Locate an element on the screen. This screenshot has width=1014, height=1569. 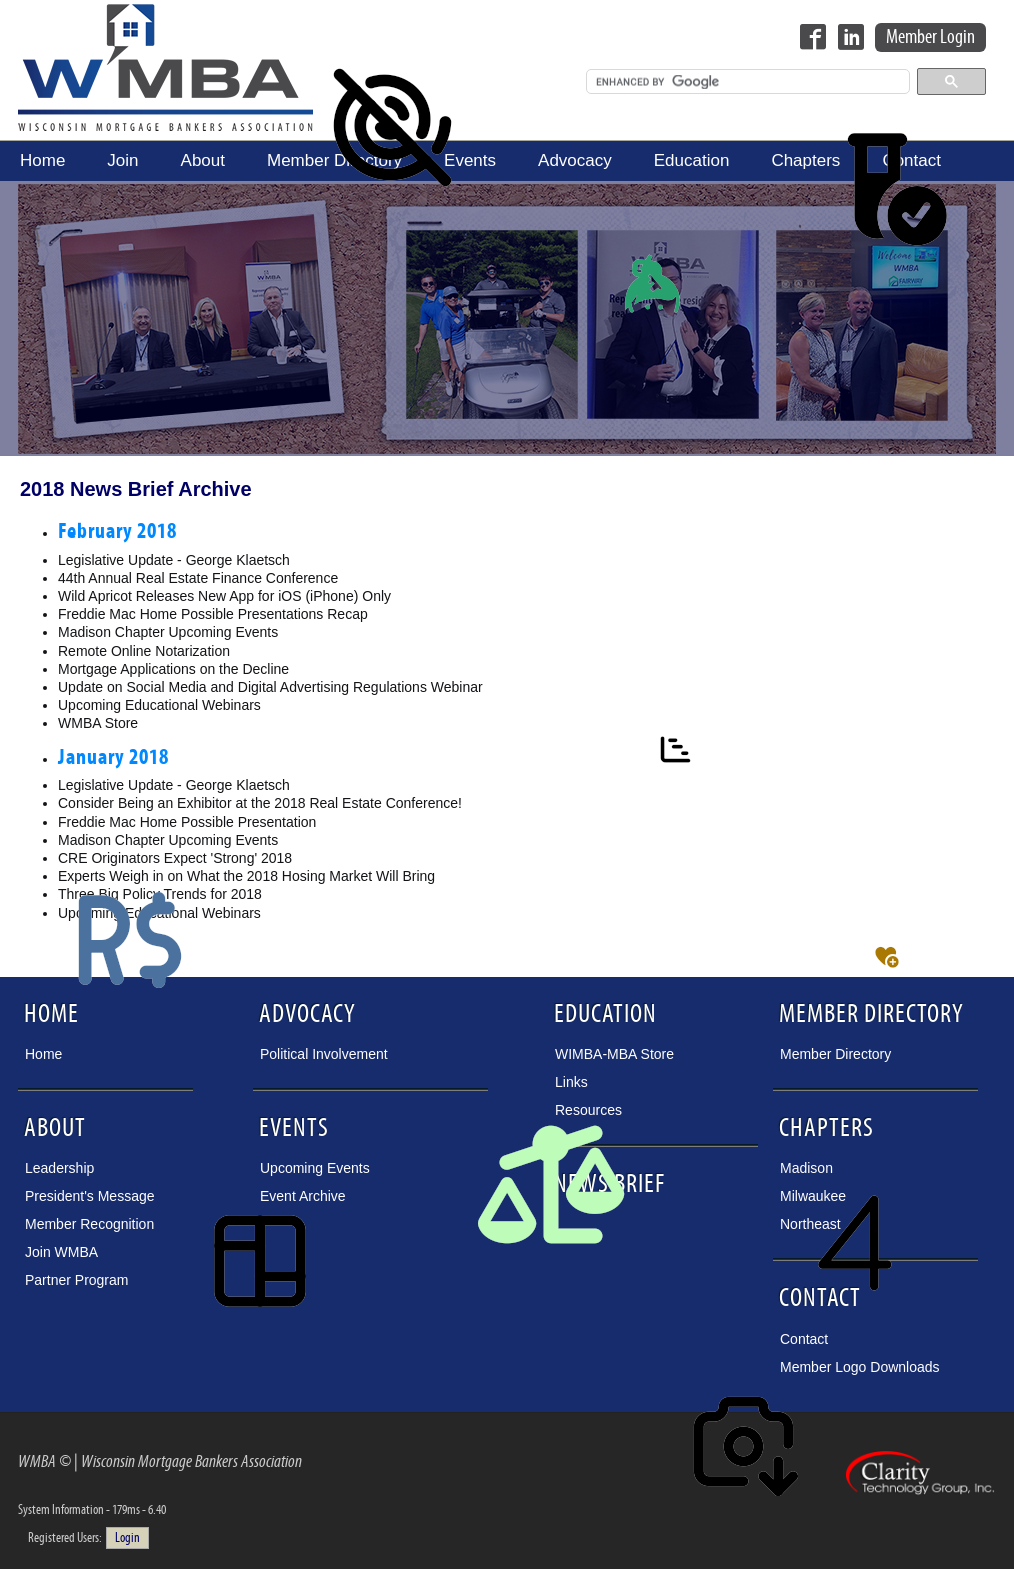
open keybase app is located at coordinates (652, 283).